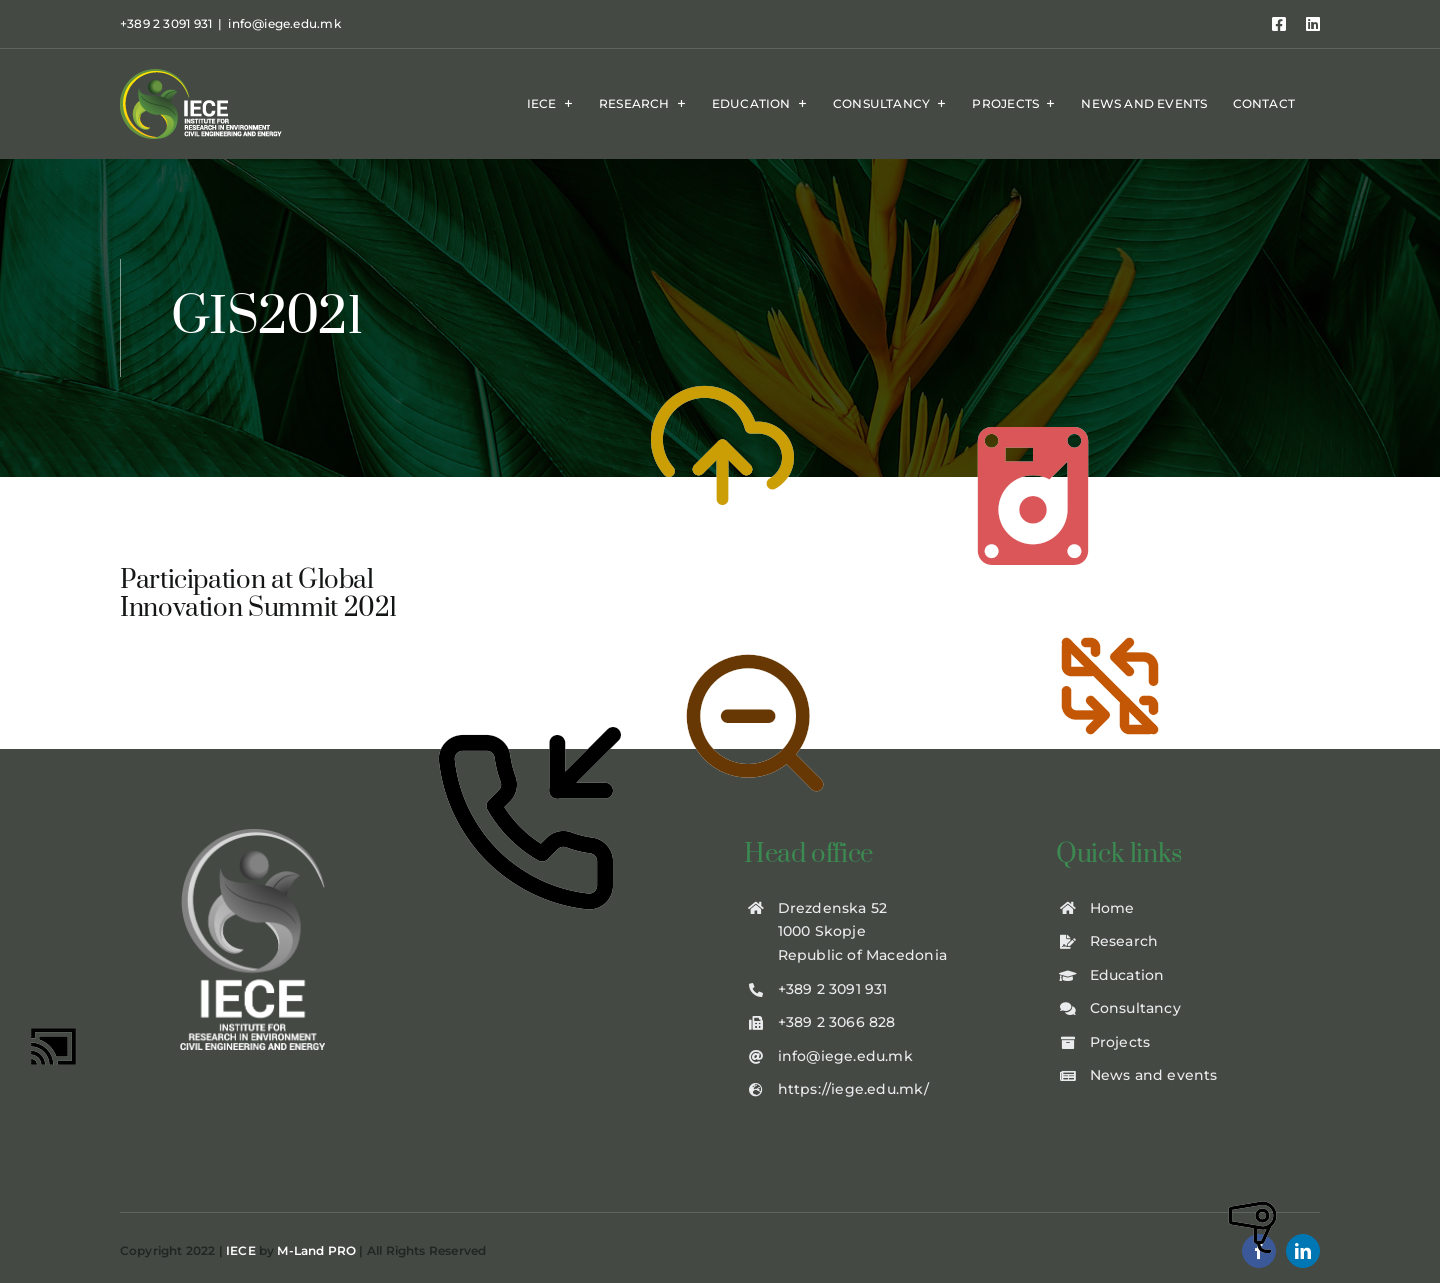 This screenshot has height=1283, width=1440. I want to click on access storage or disk settings, so click(1033, 496).